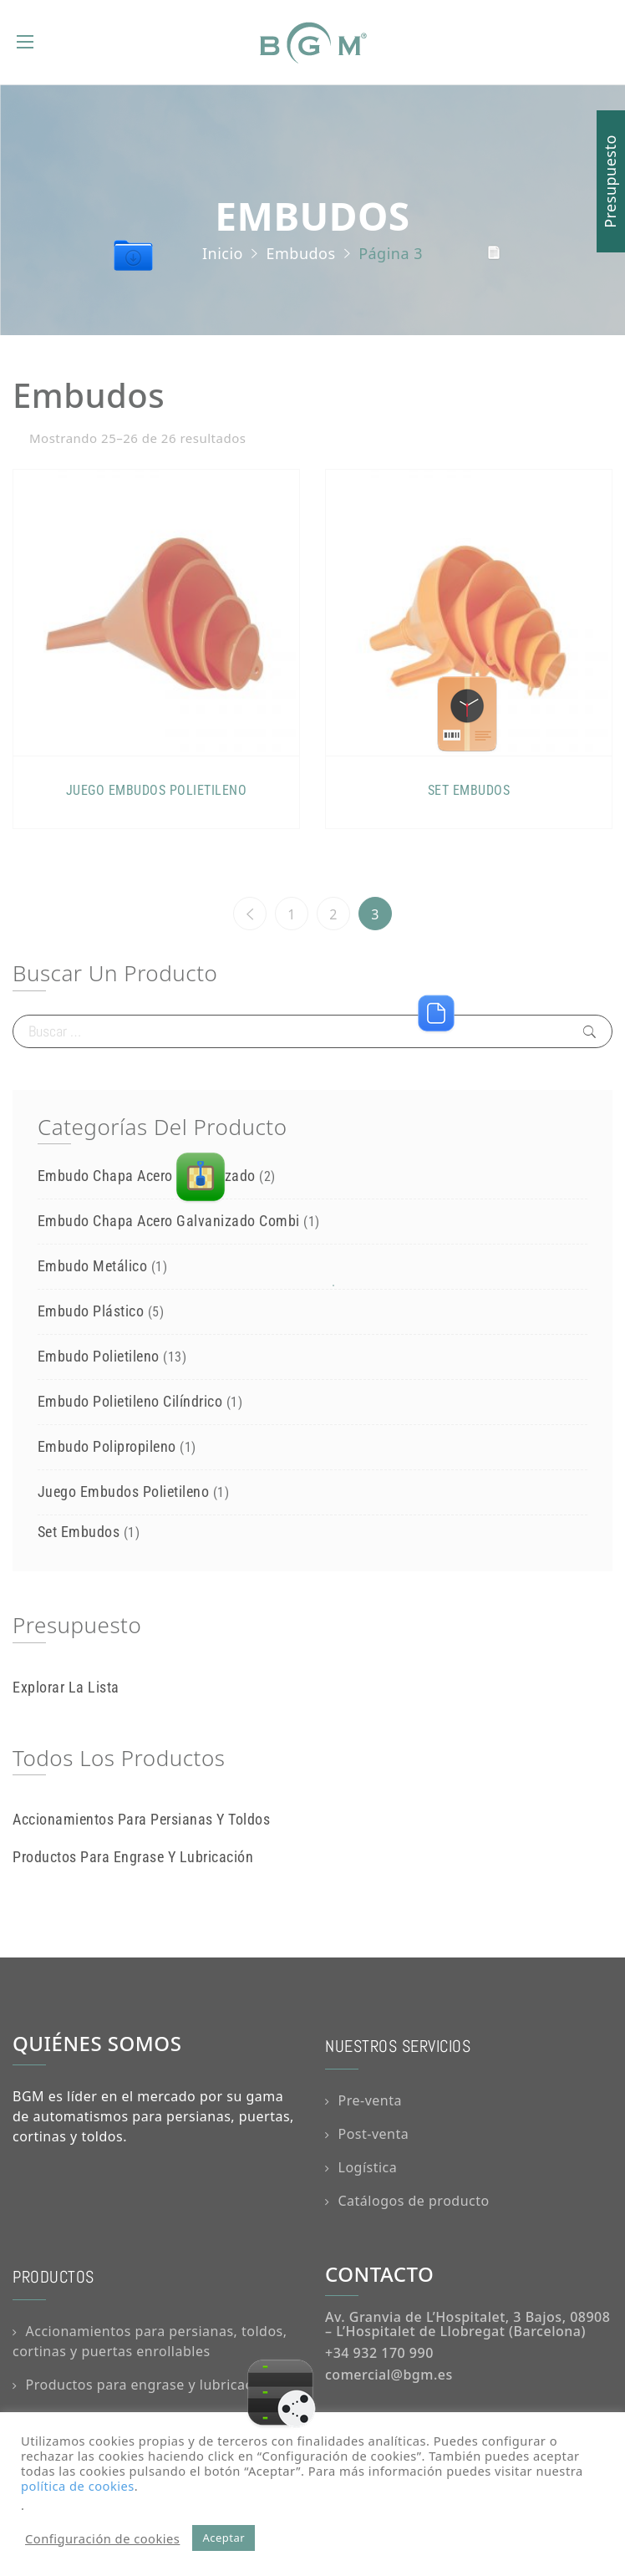 This screenshot has height=2576, width=625. I want to click on open sandbox development environment, so click(201, 1177).